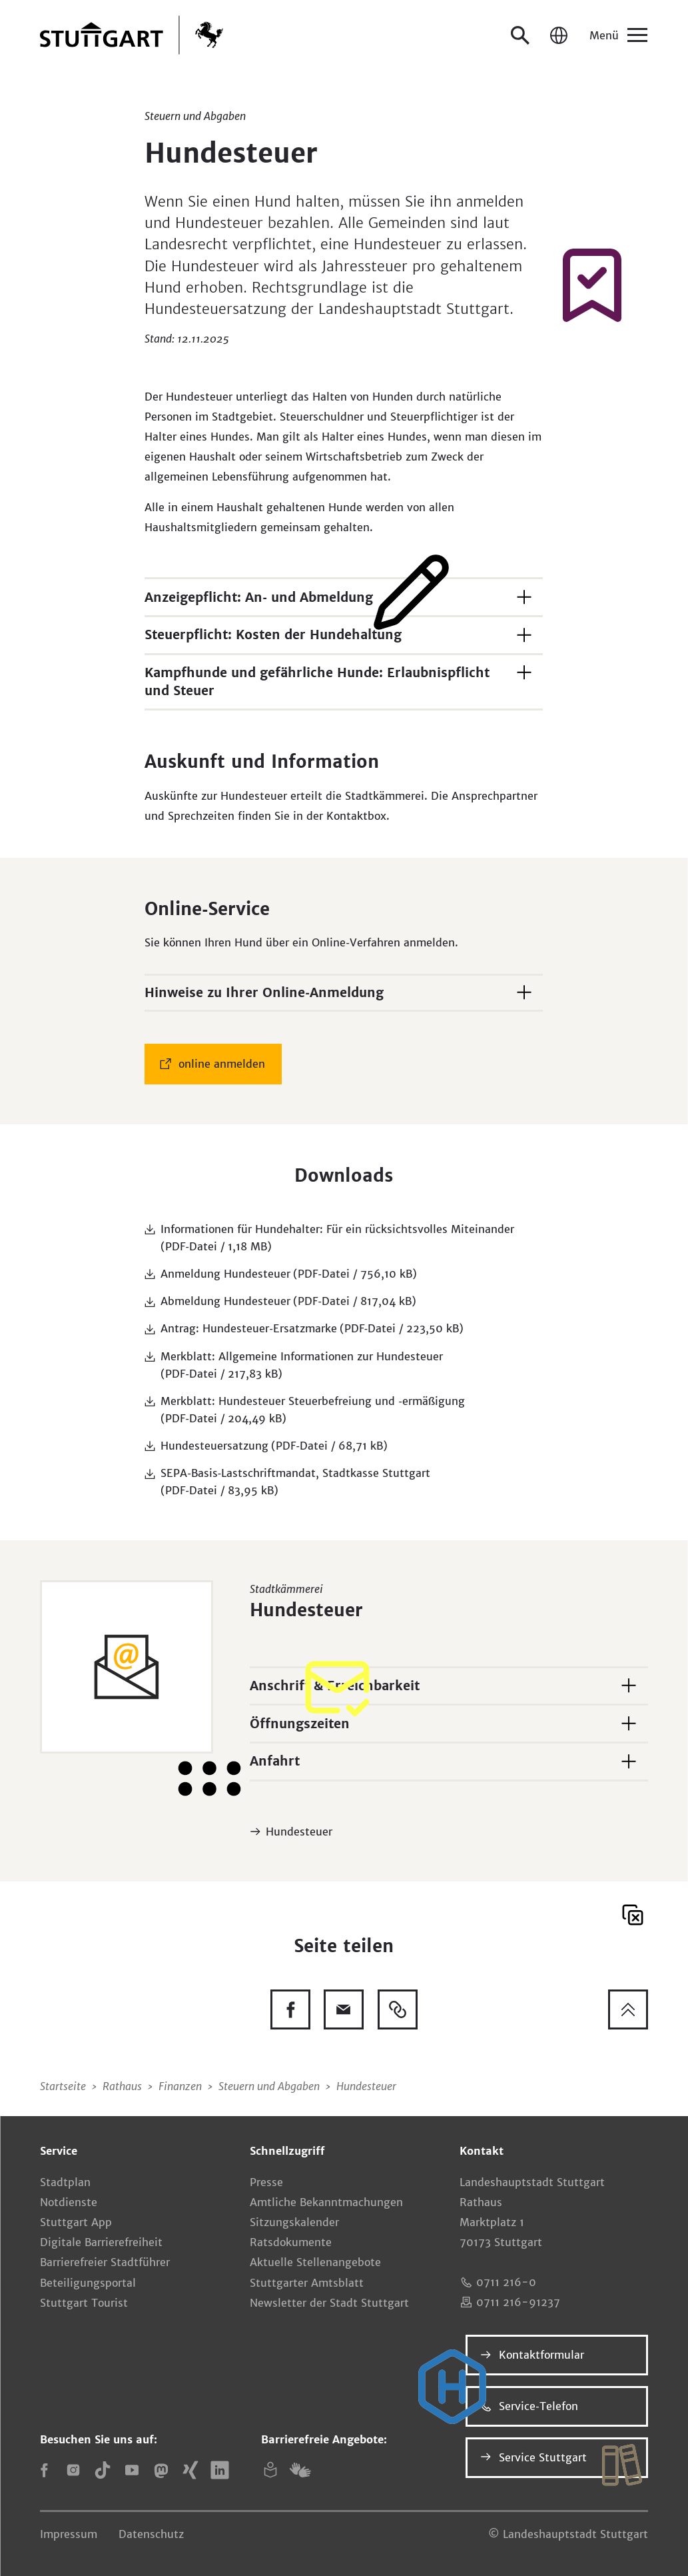 Image resolution: width=688 pixels, height=2576 pixels. What do you see at coordinates (209, 1778) in the screenshot?
I see `drag to reorder or rearrange items` at bounding box center [209, 1778].